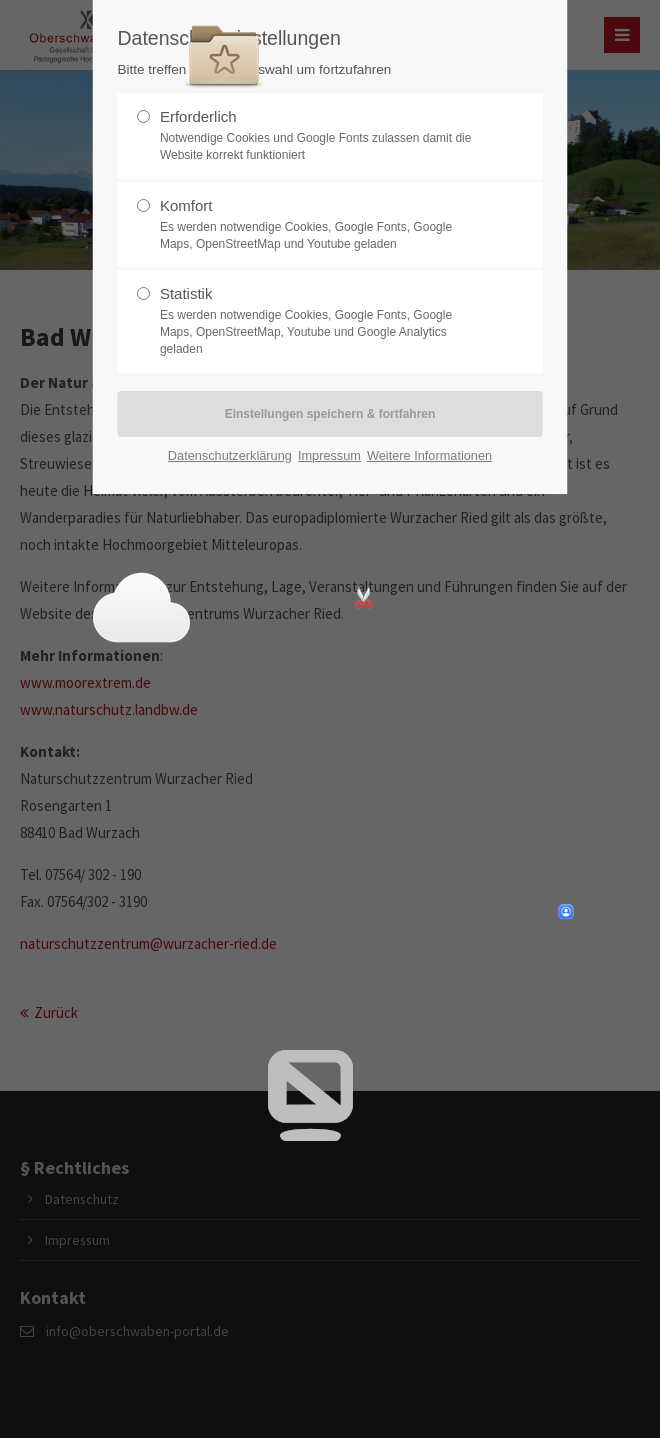 Image resolution: width=660 pixels, height=1438 pixels. Describe the element at coordinates (310, 1092) in the screenshot. I see `adjust display or monitor settings` at that location.